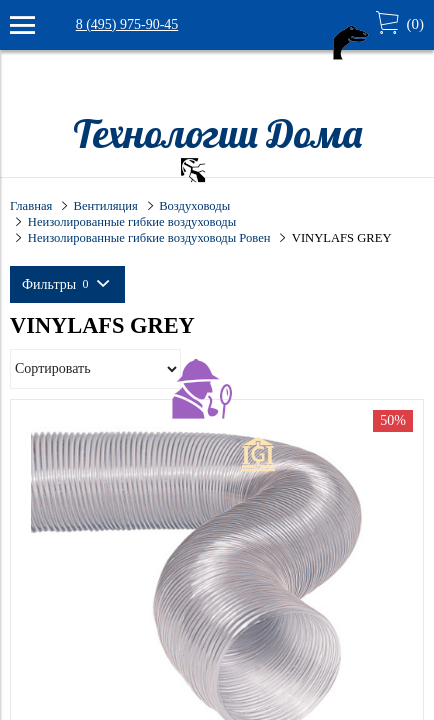  I want to click on access dinosaur-related content or games, so click(351, 41).